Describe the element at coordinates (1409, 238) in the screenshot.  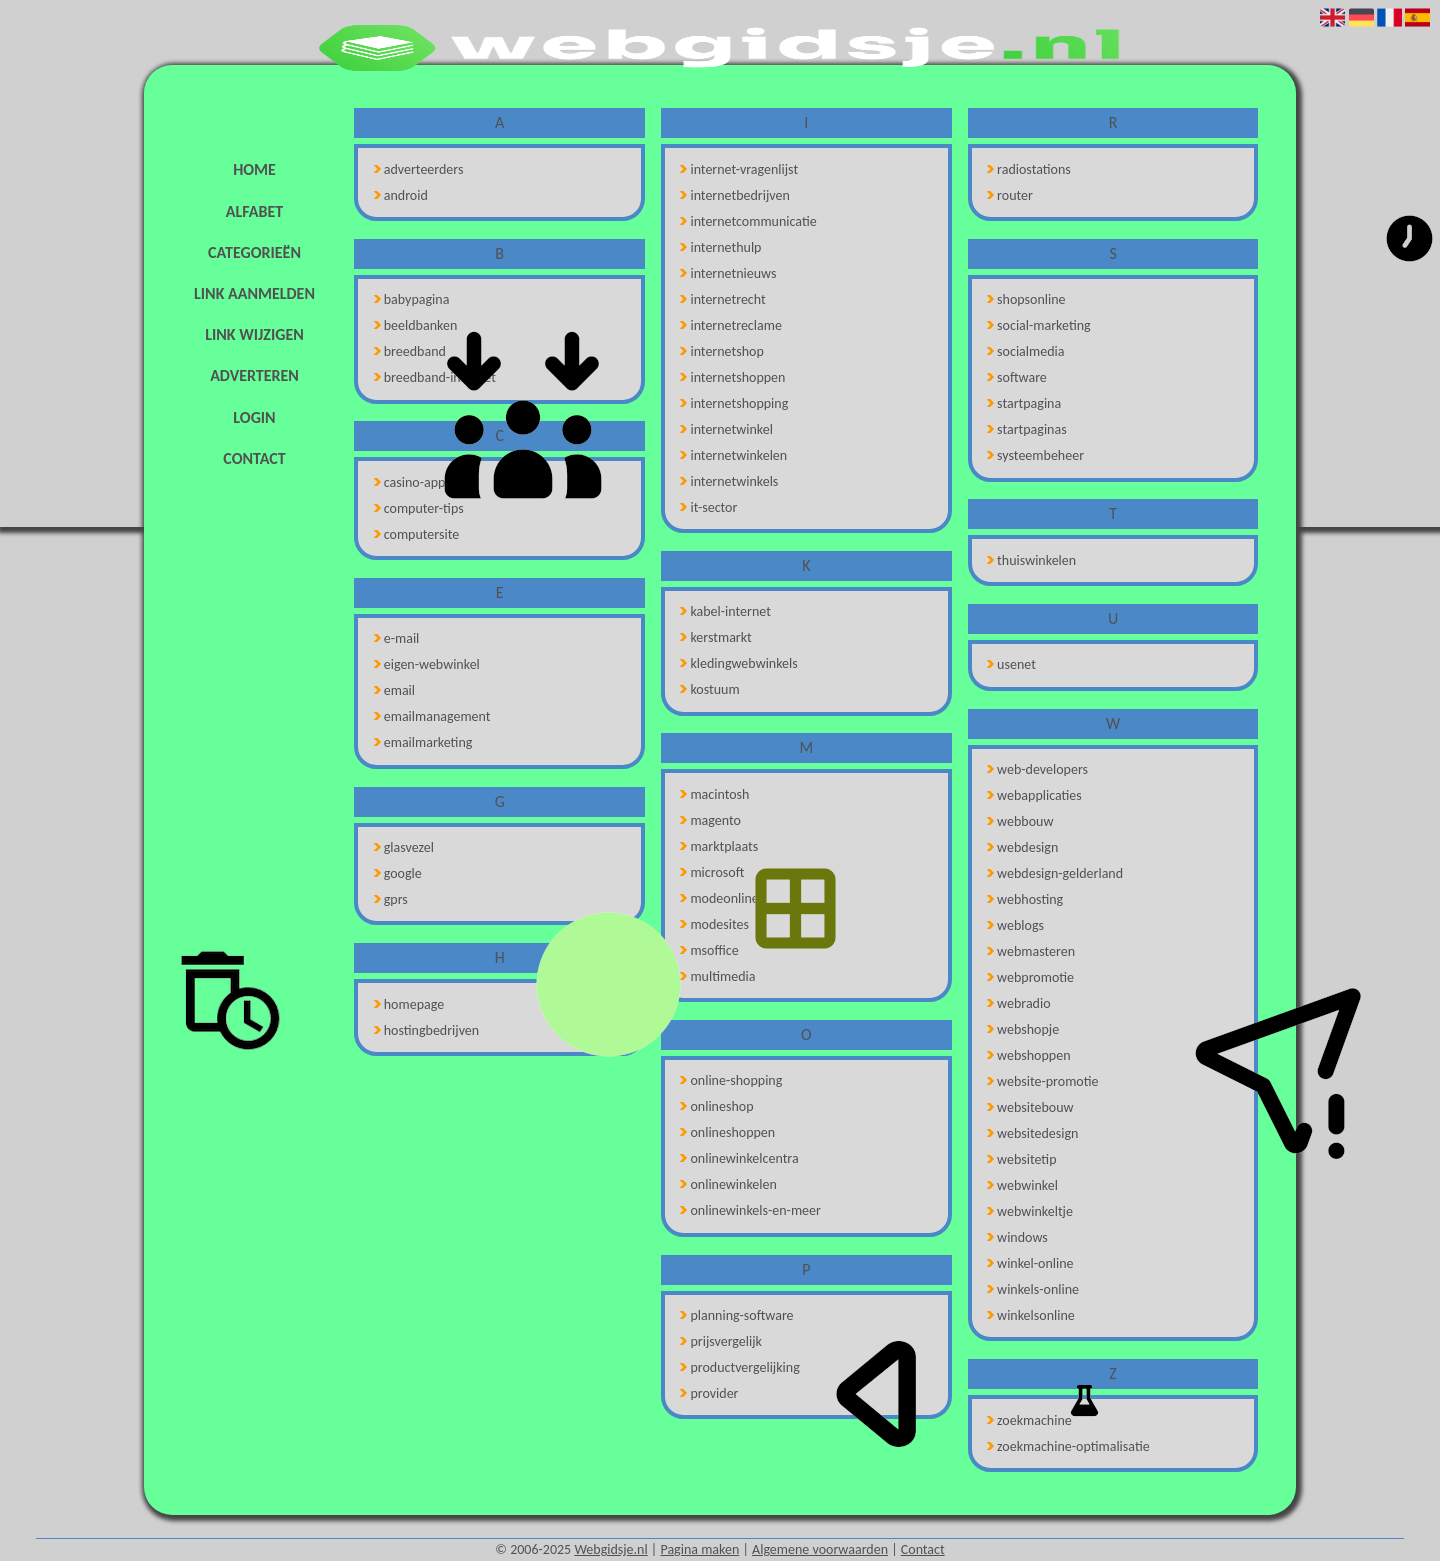
I see `indicates the current time is 7 o'clock` at that location.